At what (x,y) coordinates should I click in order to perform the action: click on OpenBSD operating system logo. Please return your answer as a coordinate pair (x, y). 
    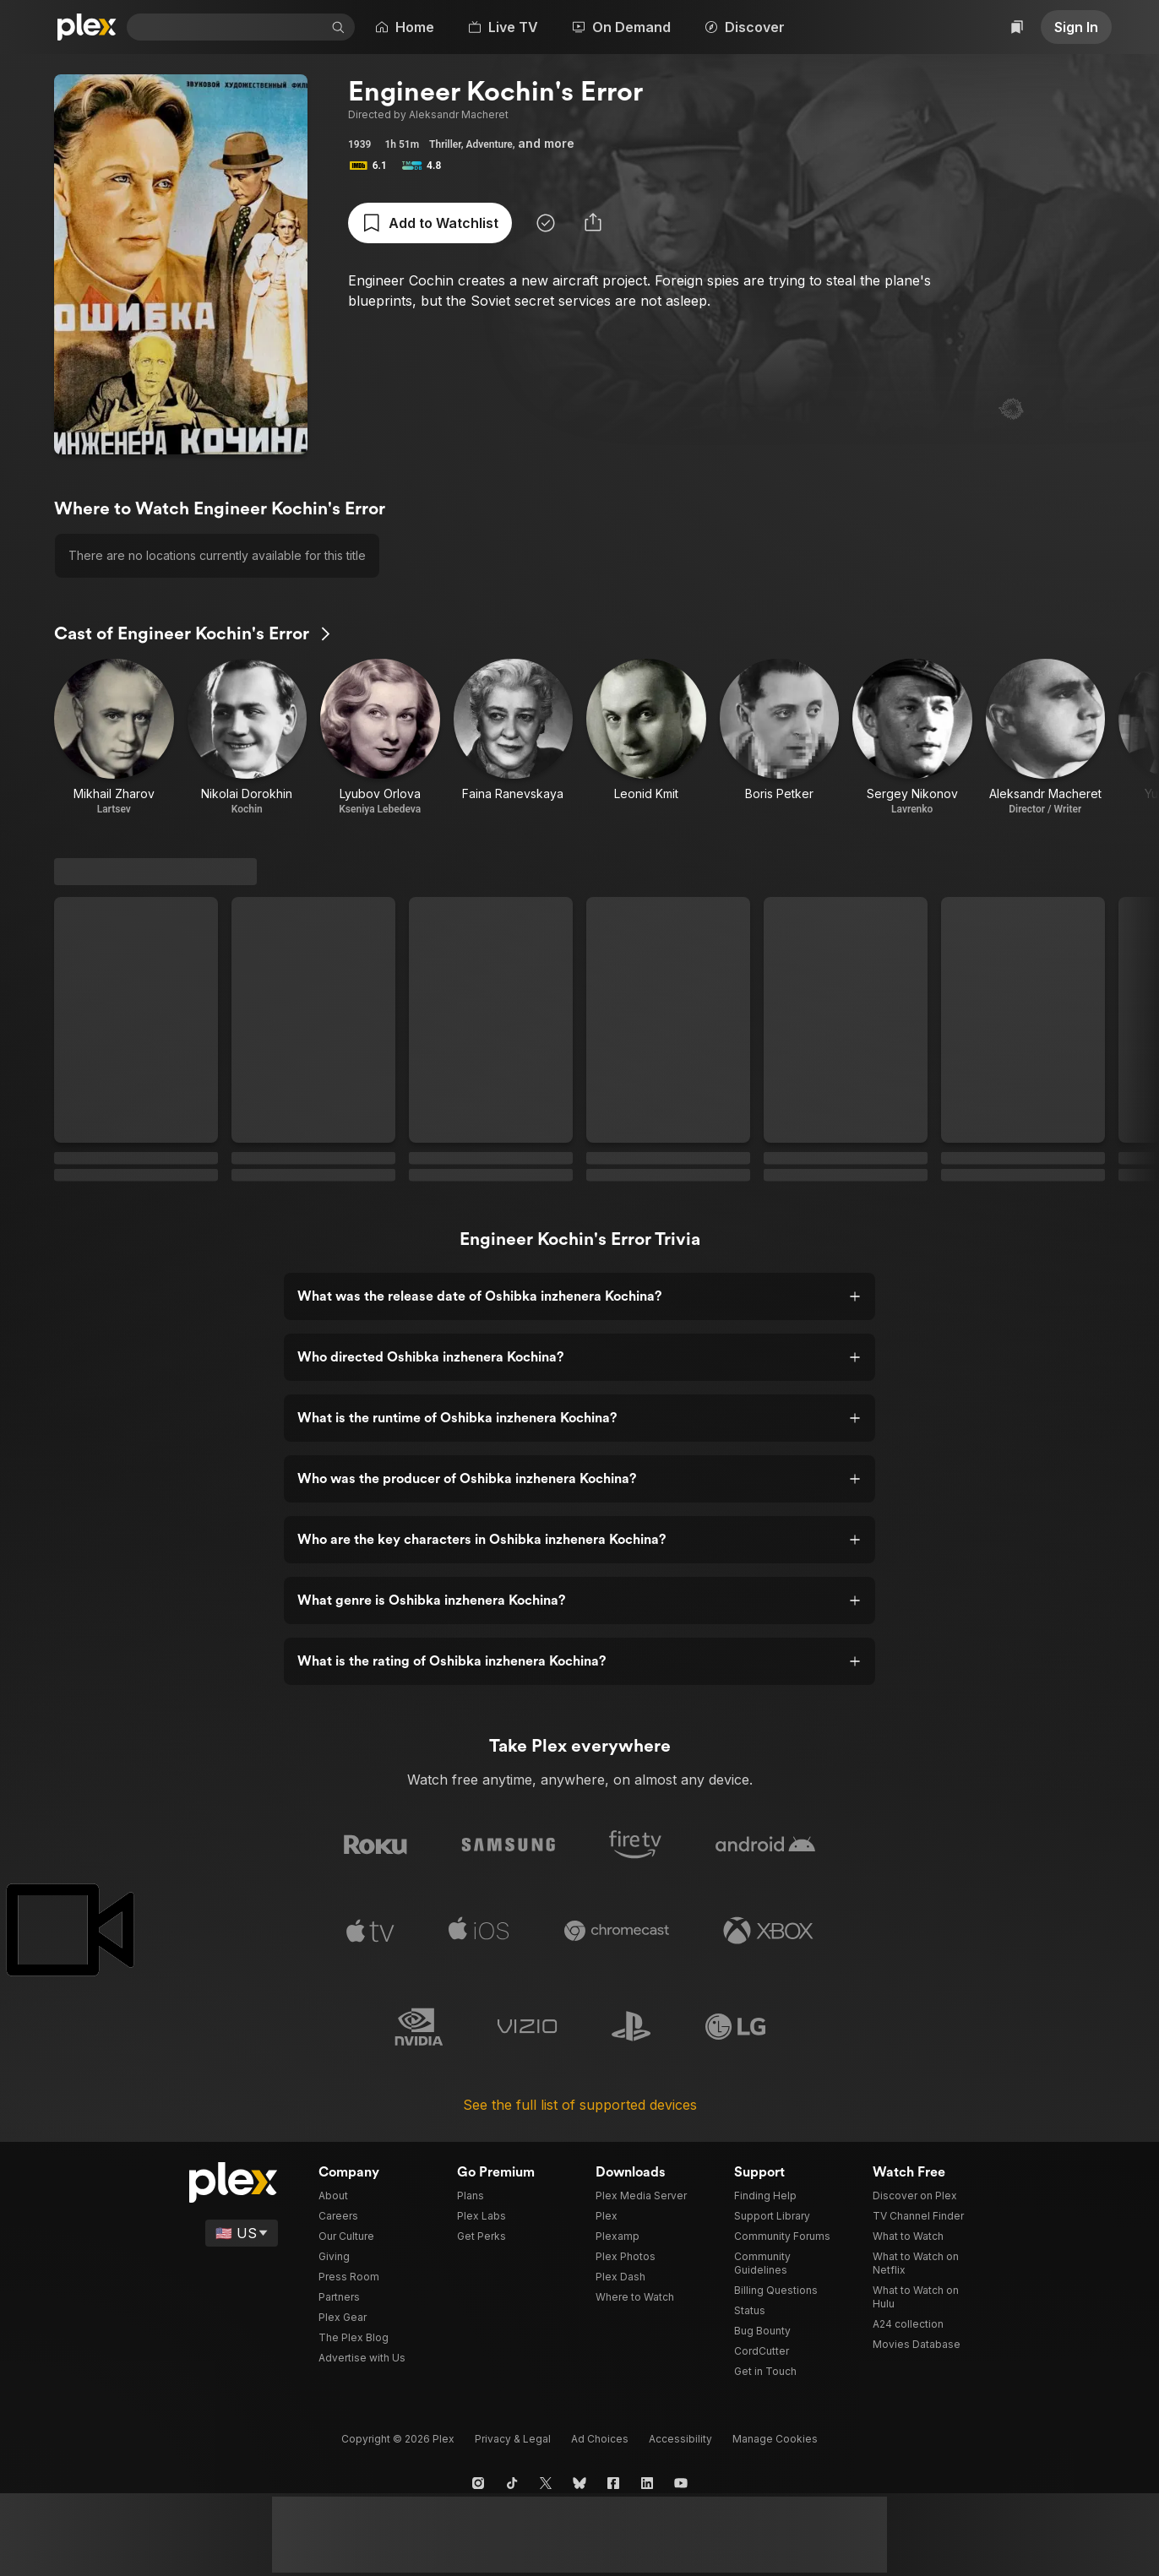
    Looking at the image, I should click on (1011, 409).